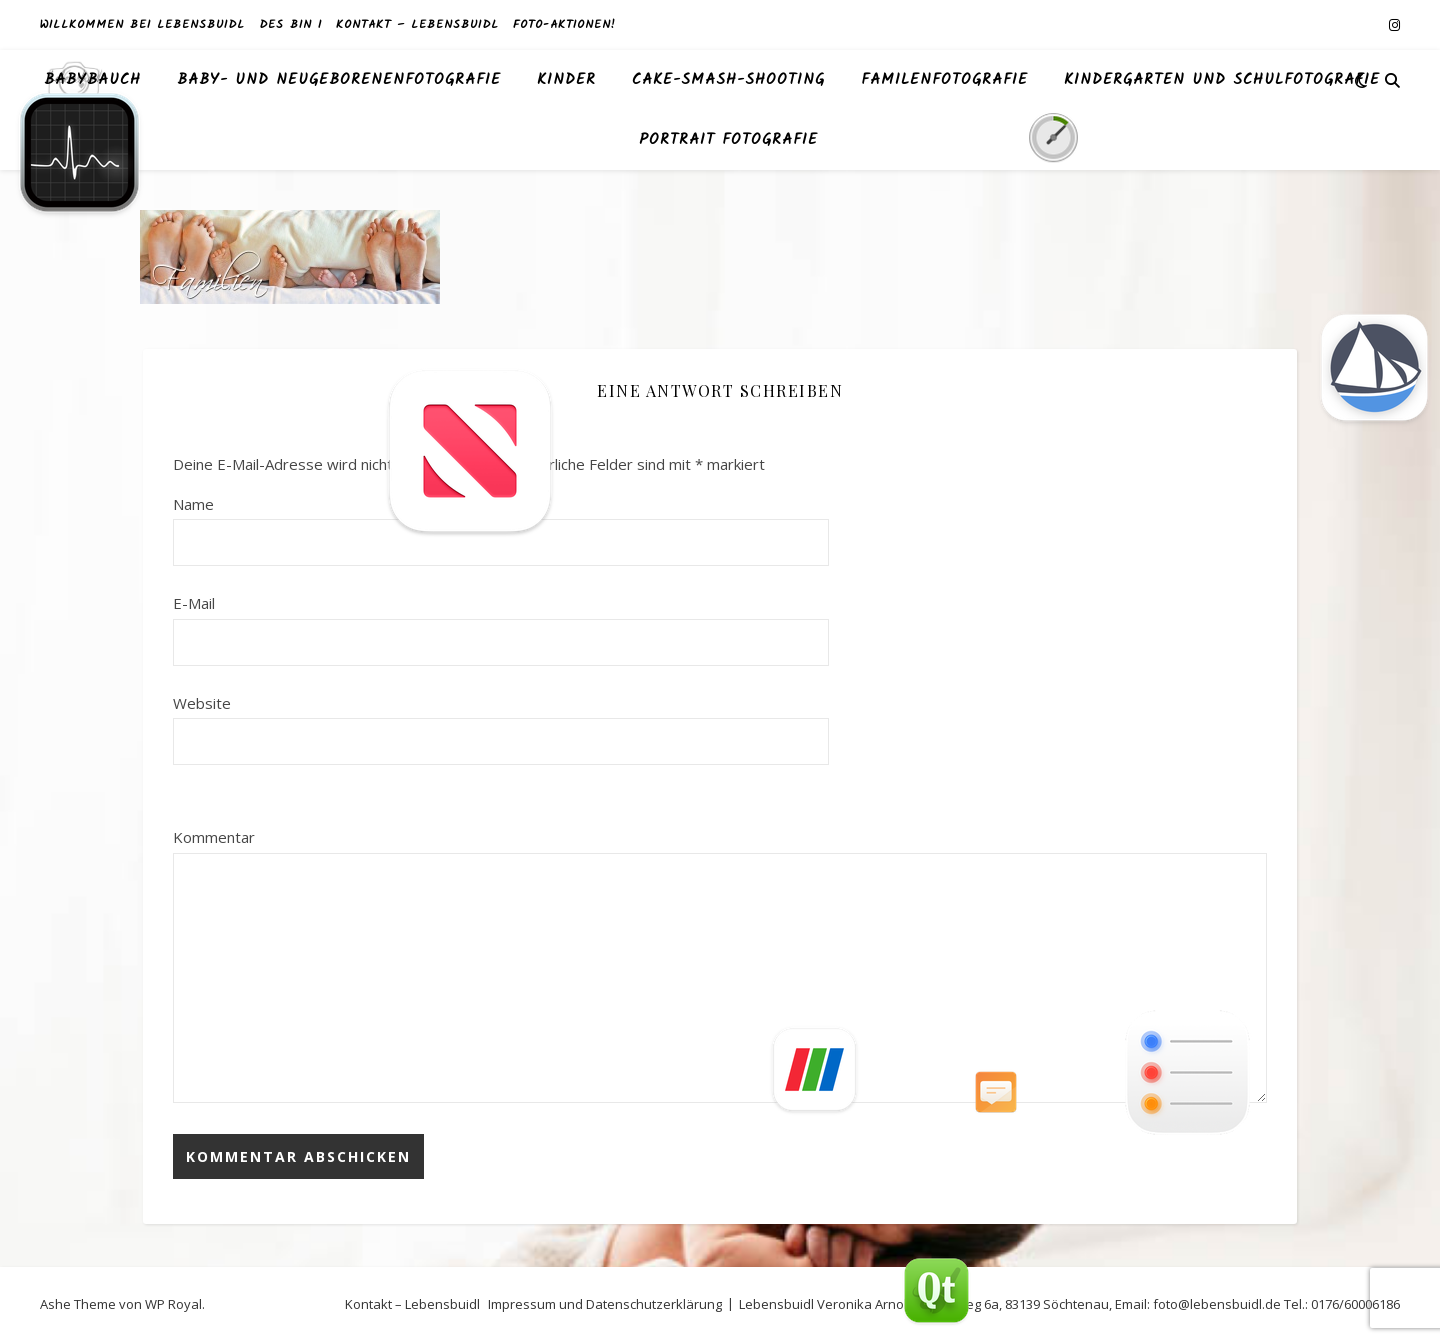 Image resolution: width=1440 pixels, height=1342 pixels. Describe the element at coordinates (1187, 1072) in the screenshot. I see `open the reminders app` at that location.